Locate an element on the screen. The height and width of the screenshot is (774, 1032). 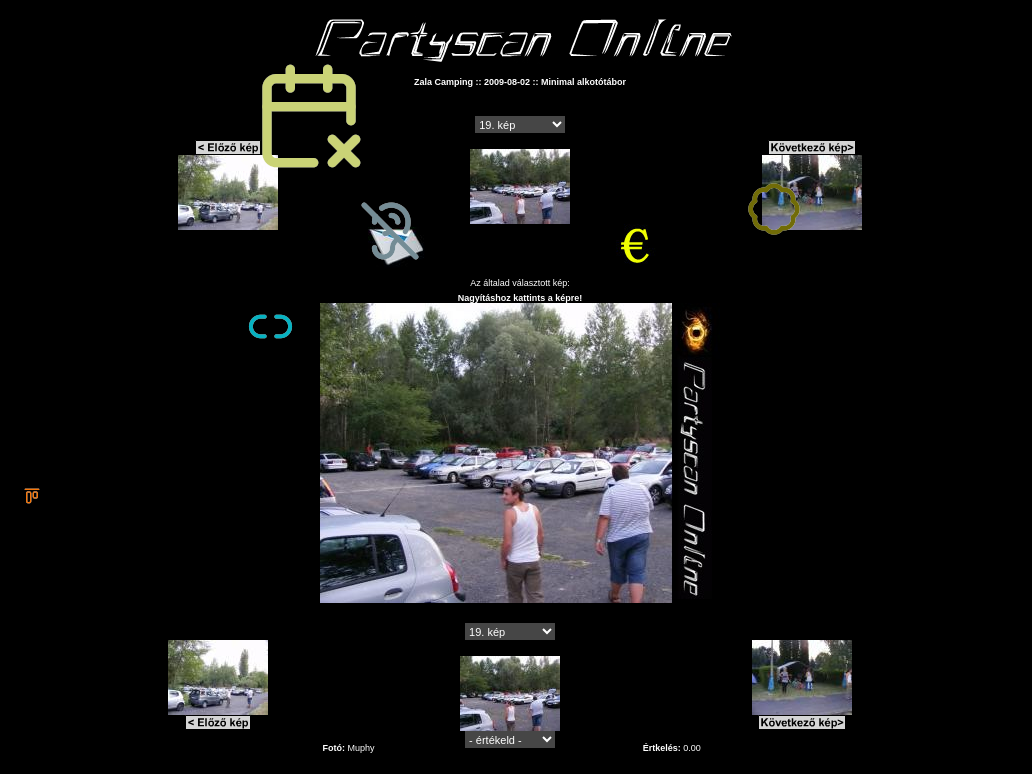
align items to the top edge is located at coordinates (32, 496).